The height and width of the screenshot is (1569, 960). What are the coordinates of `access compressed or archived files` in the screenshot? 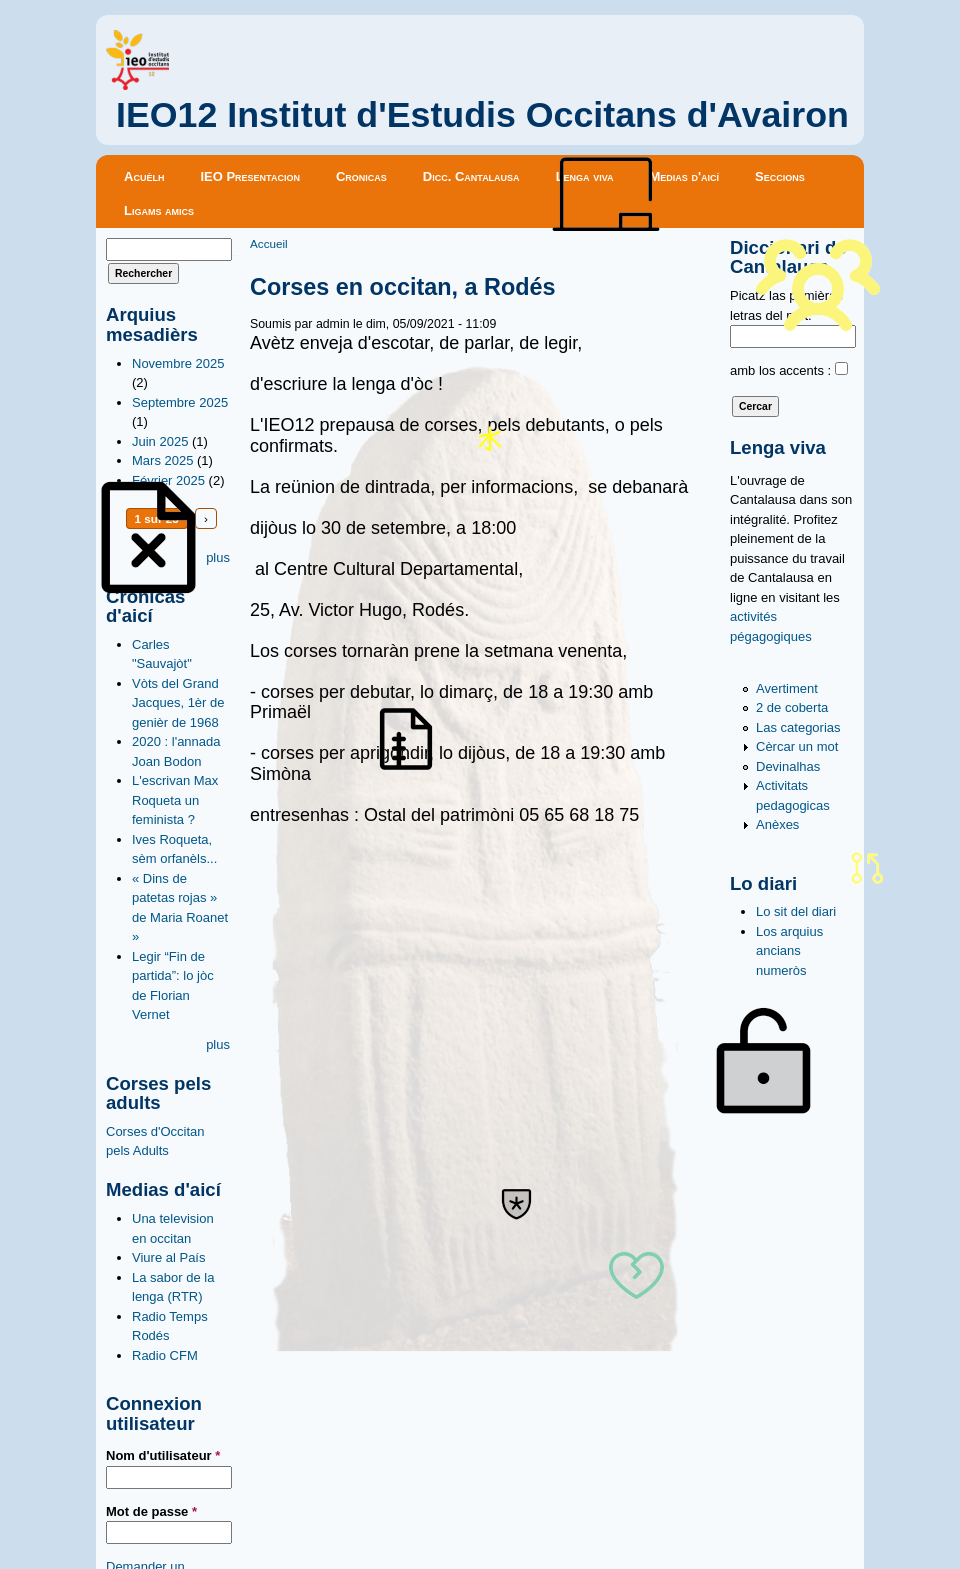 It's located at (406, 739).